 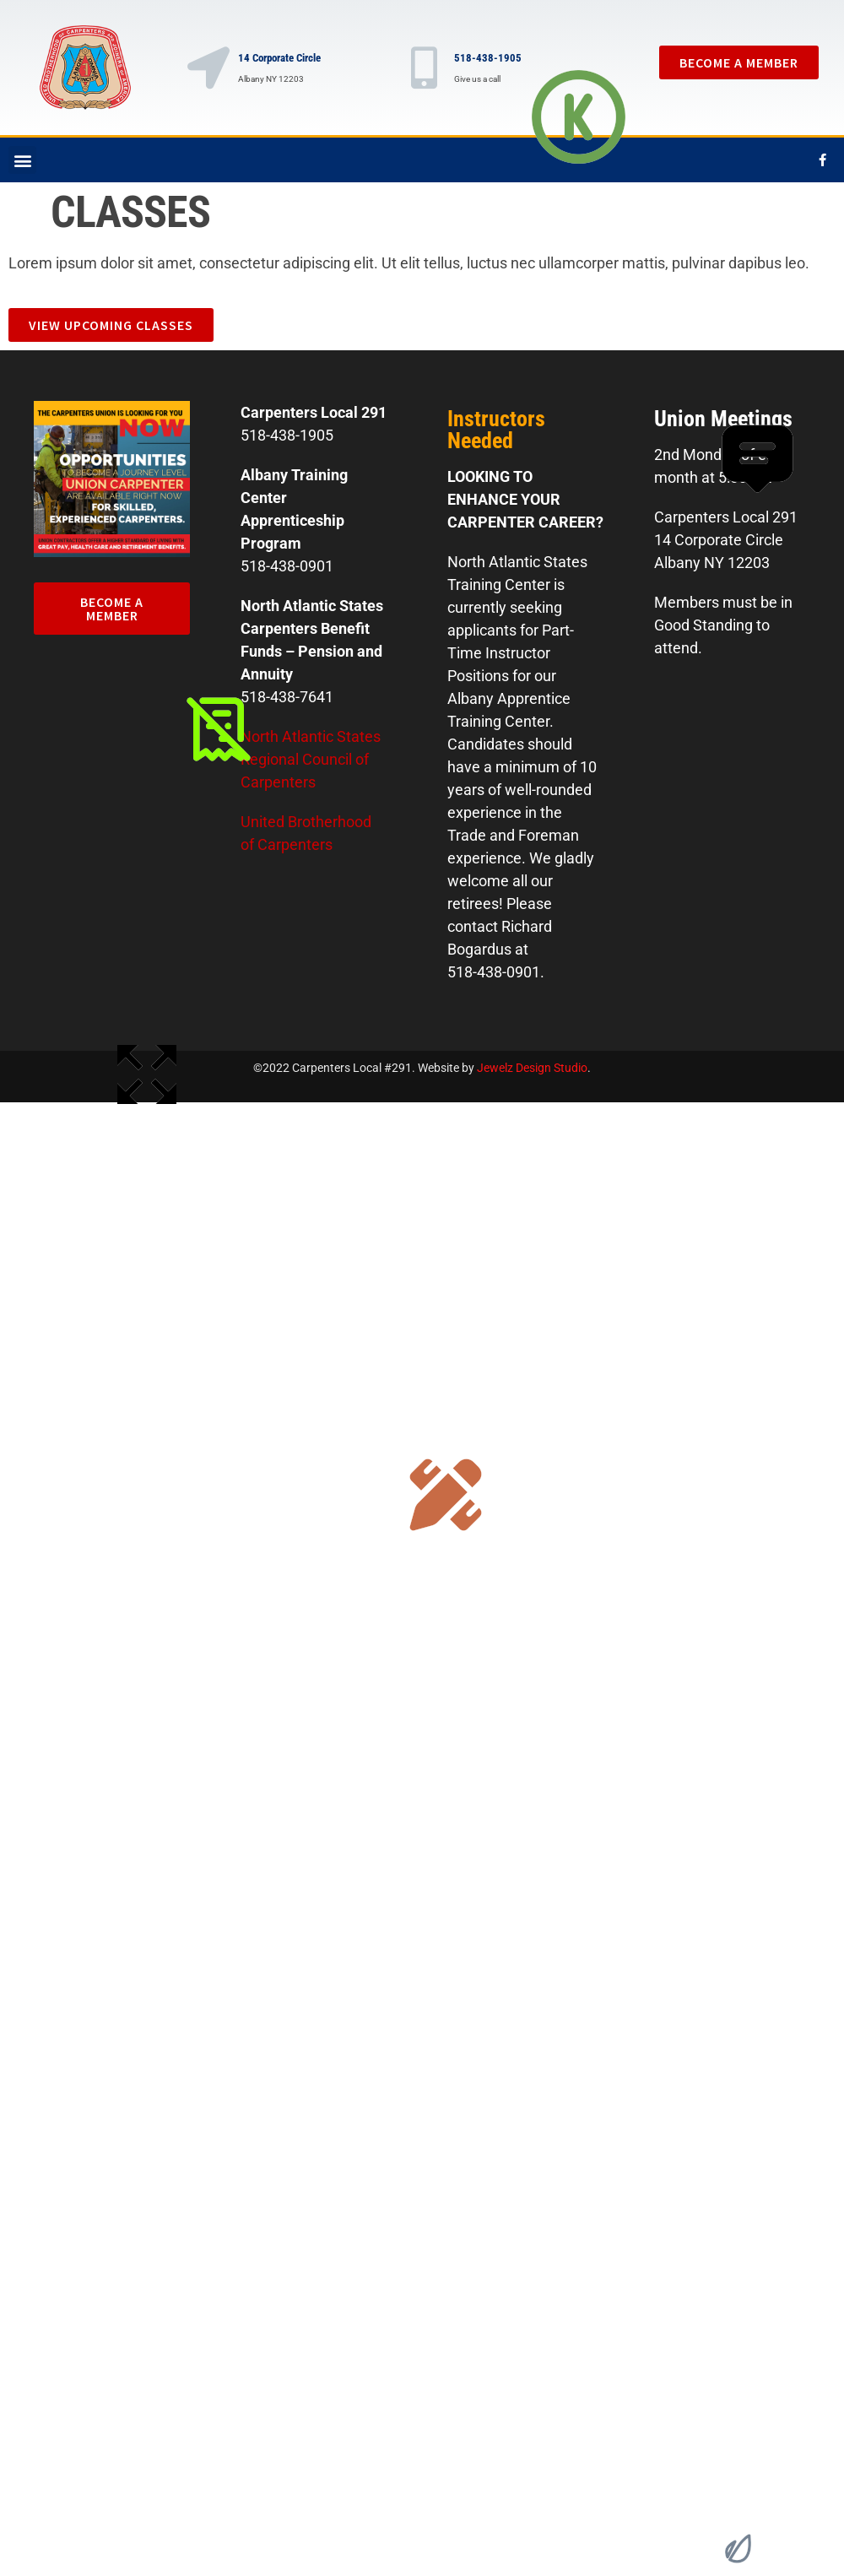 I want to click on disable receipt generation, so click(x=219, y=729).